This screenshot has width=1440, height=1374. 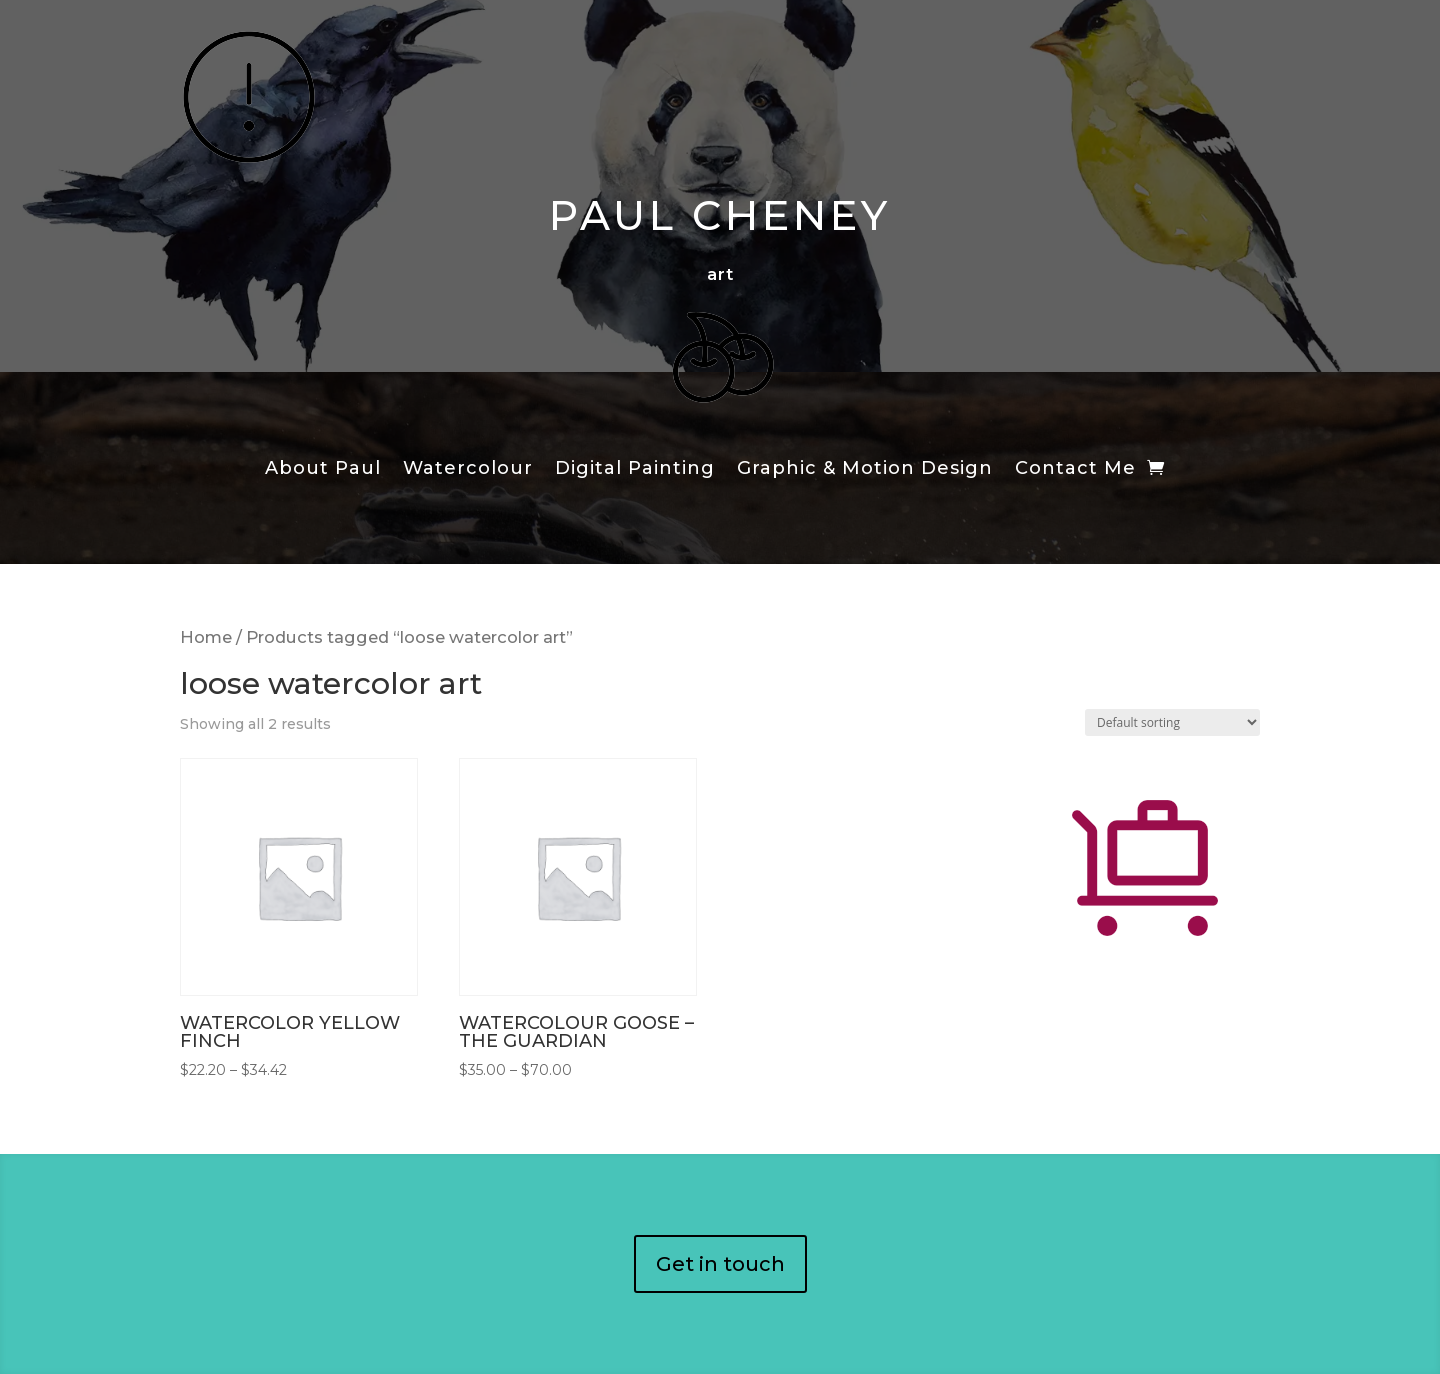 What do you see at coordinates (721, 357) in the screenshot?
I see `indicates fruit or produce category` at bounding box center [721, 357].